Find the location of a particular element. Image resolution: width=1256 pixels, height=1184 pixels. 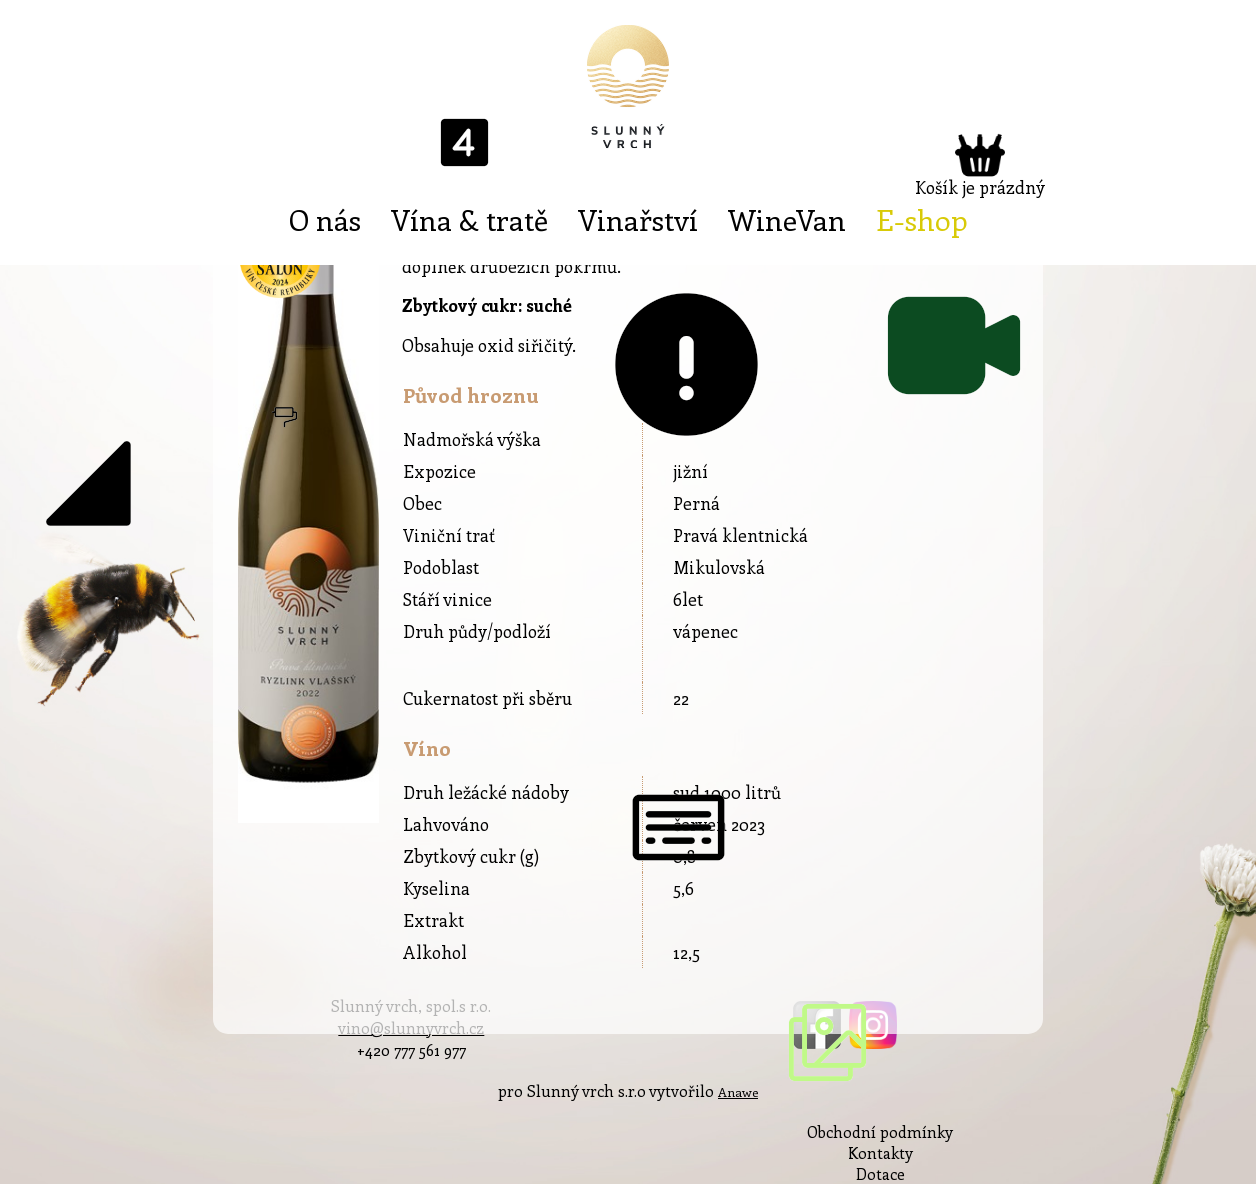

view photo gallery is located at coordinates (827, 1042).